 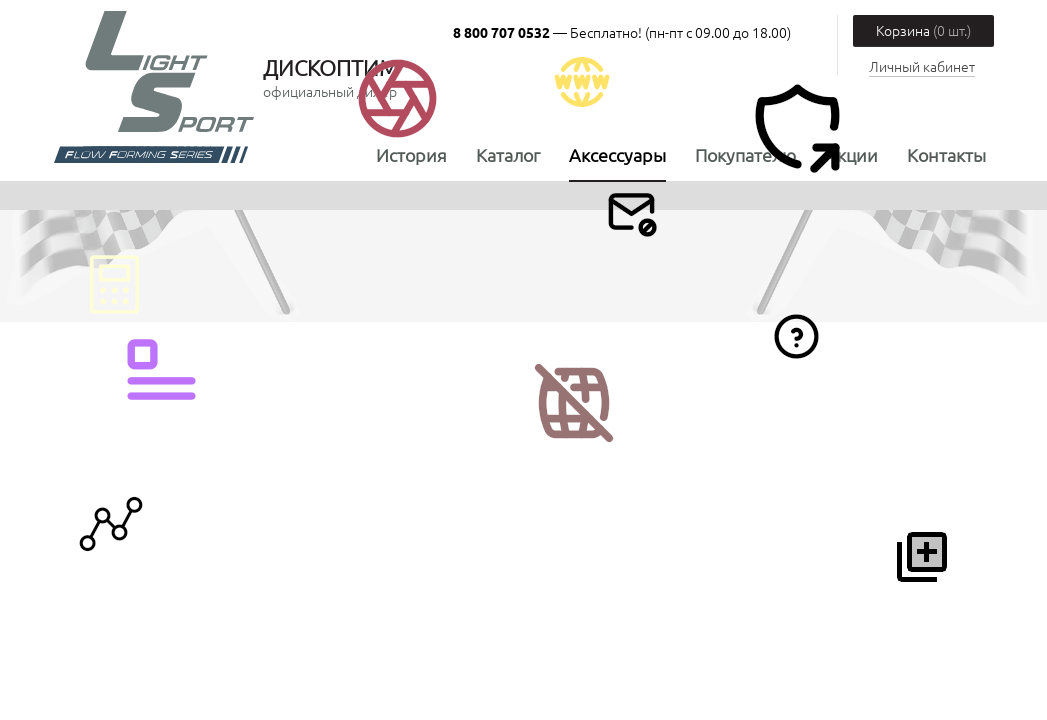 What do you see at coordinates (114, 284) in the screenshot?
I see `open calculator app` at bounding box center [114, 284].